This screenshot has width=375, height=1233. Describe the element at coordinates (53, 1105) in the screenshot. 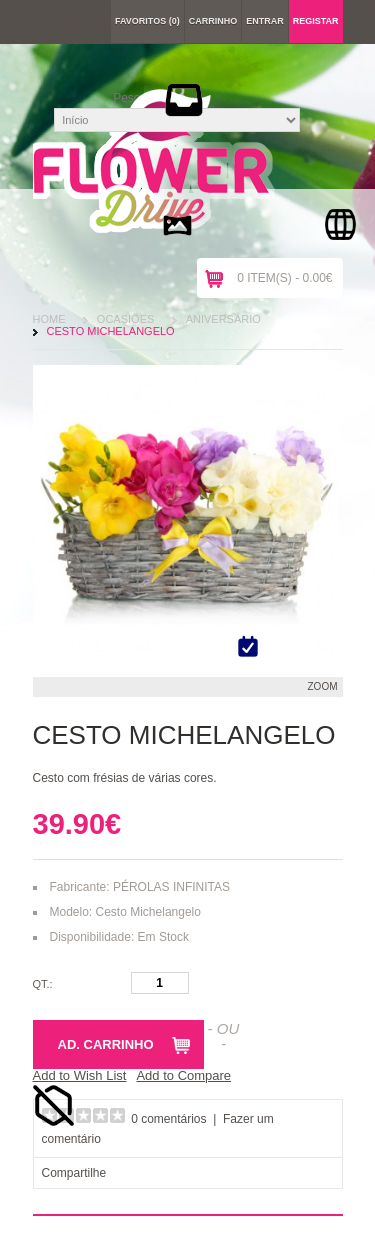

I see `disable or deactivate a feature` at that location.